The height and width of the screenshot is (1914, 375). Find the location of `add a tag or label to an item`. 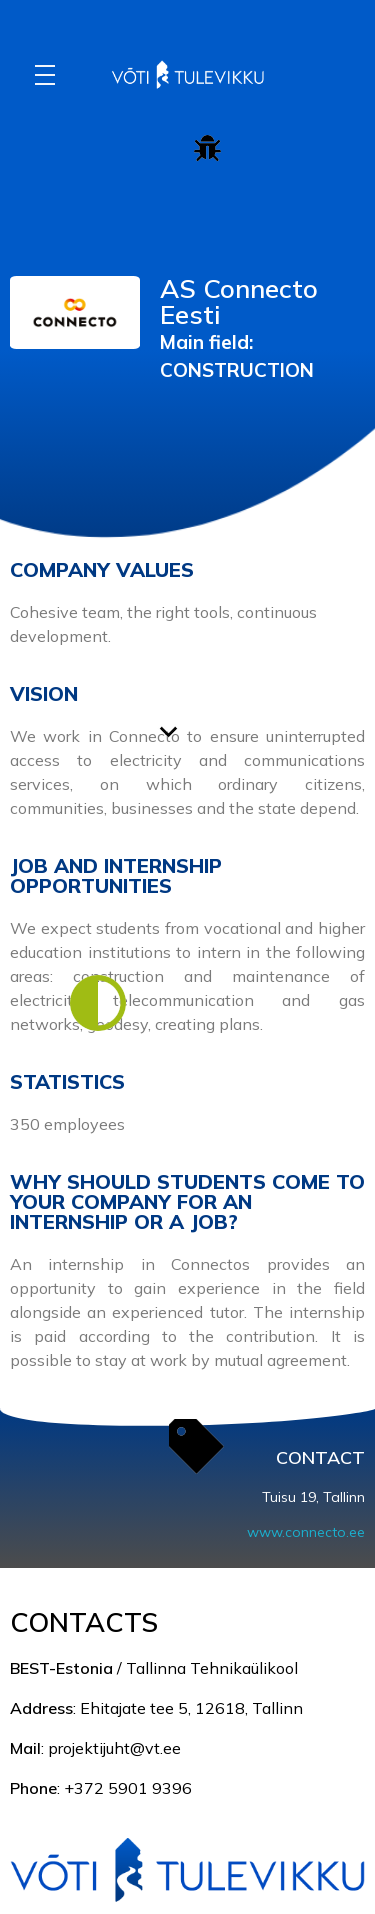

add a tag or label to an item is located at coordinates (196, 1446).